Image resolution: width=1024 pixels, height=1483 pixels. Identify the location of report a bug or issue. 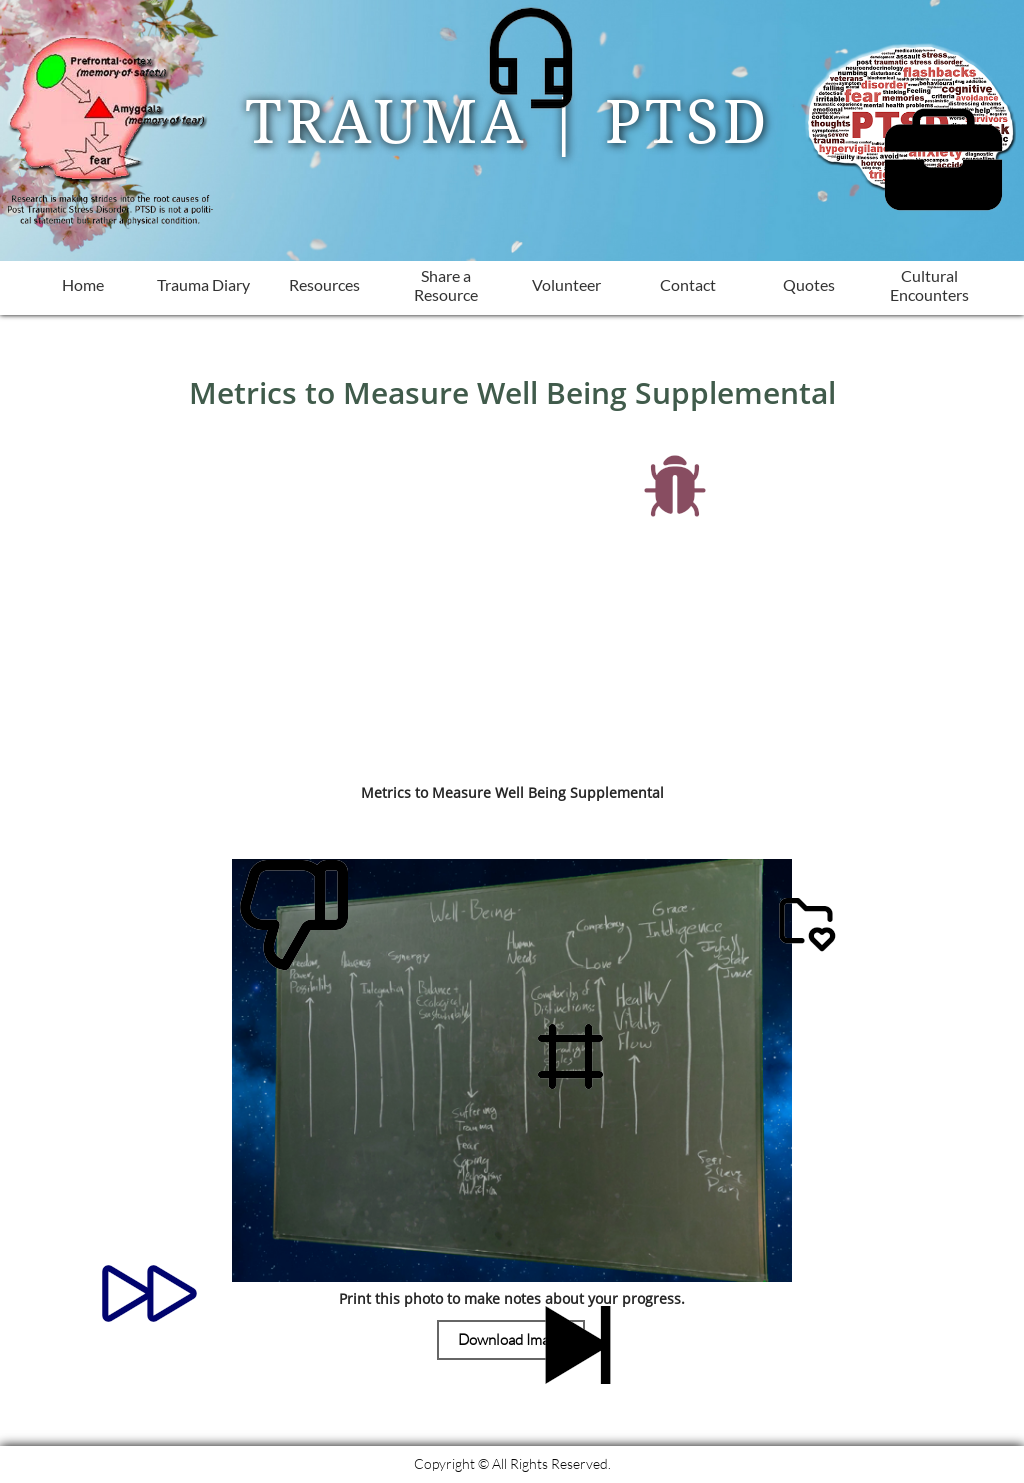
(675, 486).